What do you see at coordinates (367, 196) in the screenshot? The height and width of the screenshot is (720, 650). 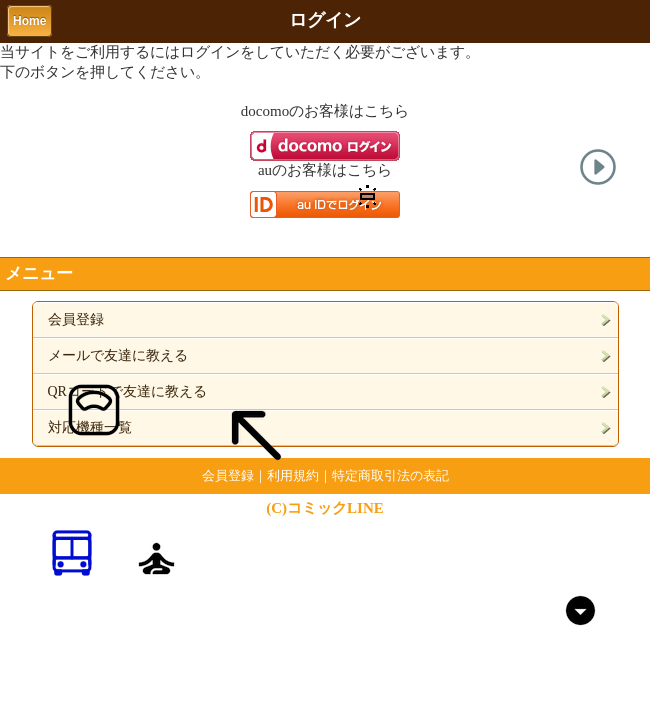 I see `adjust panel light or display brightness` at bounding box center [367, 196].